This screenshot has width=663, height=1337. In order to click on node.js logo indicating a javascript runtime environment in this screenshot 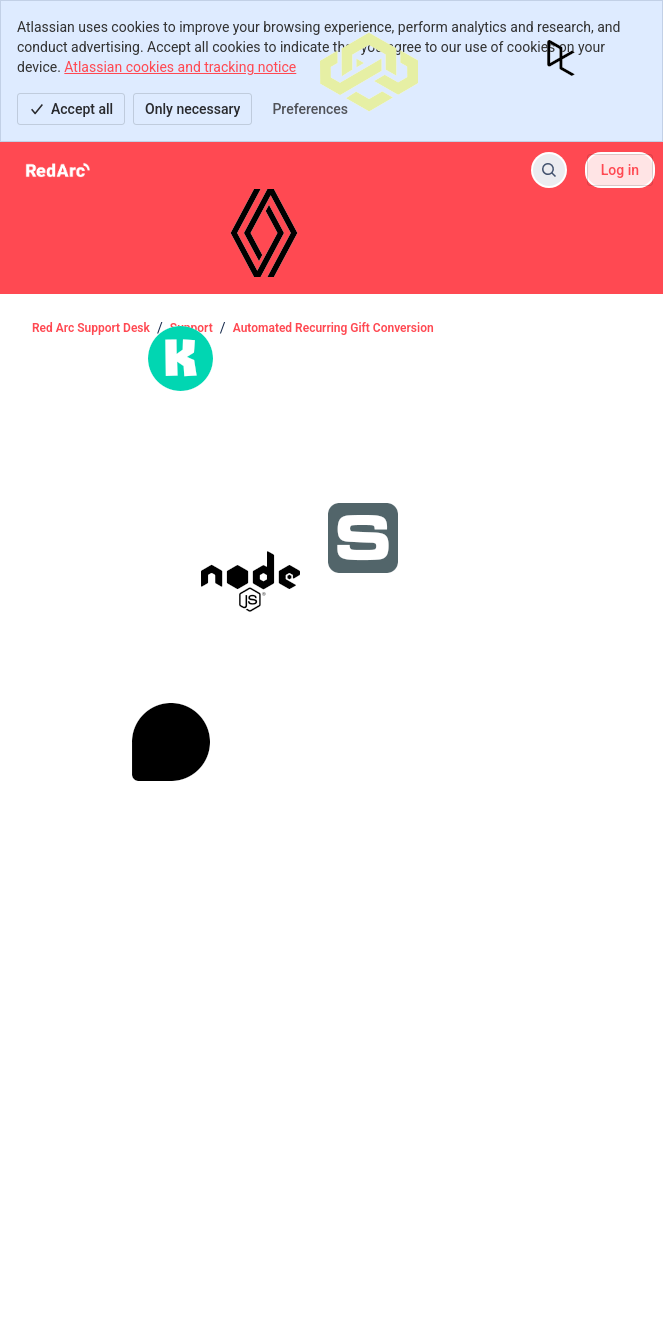, I will do `click(250, 581)`.